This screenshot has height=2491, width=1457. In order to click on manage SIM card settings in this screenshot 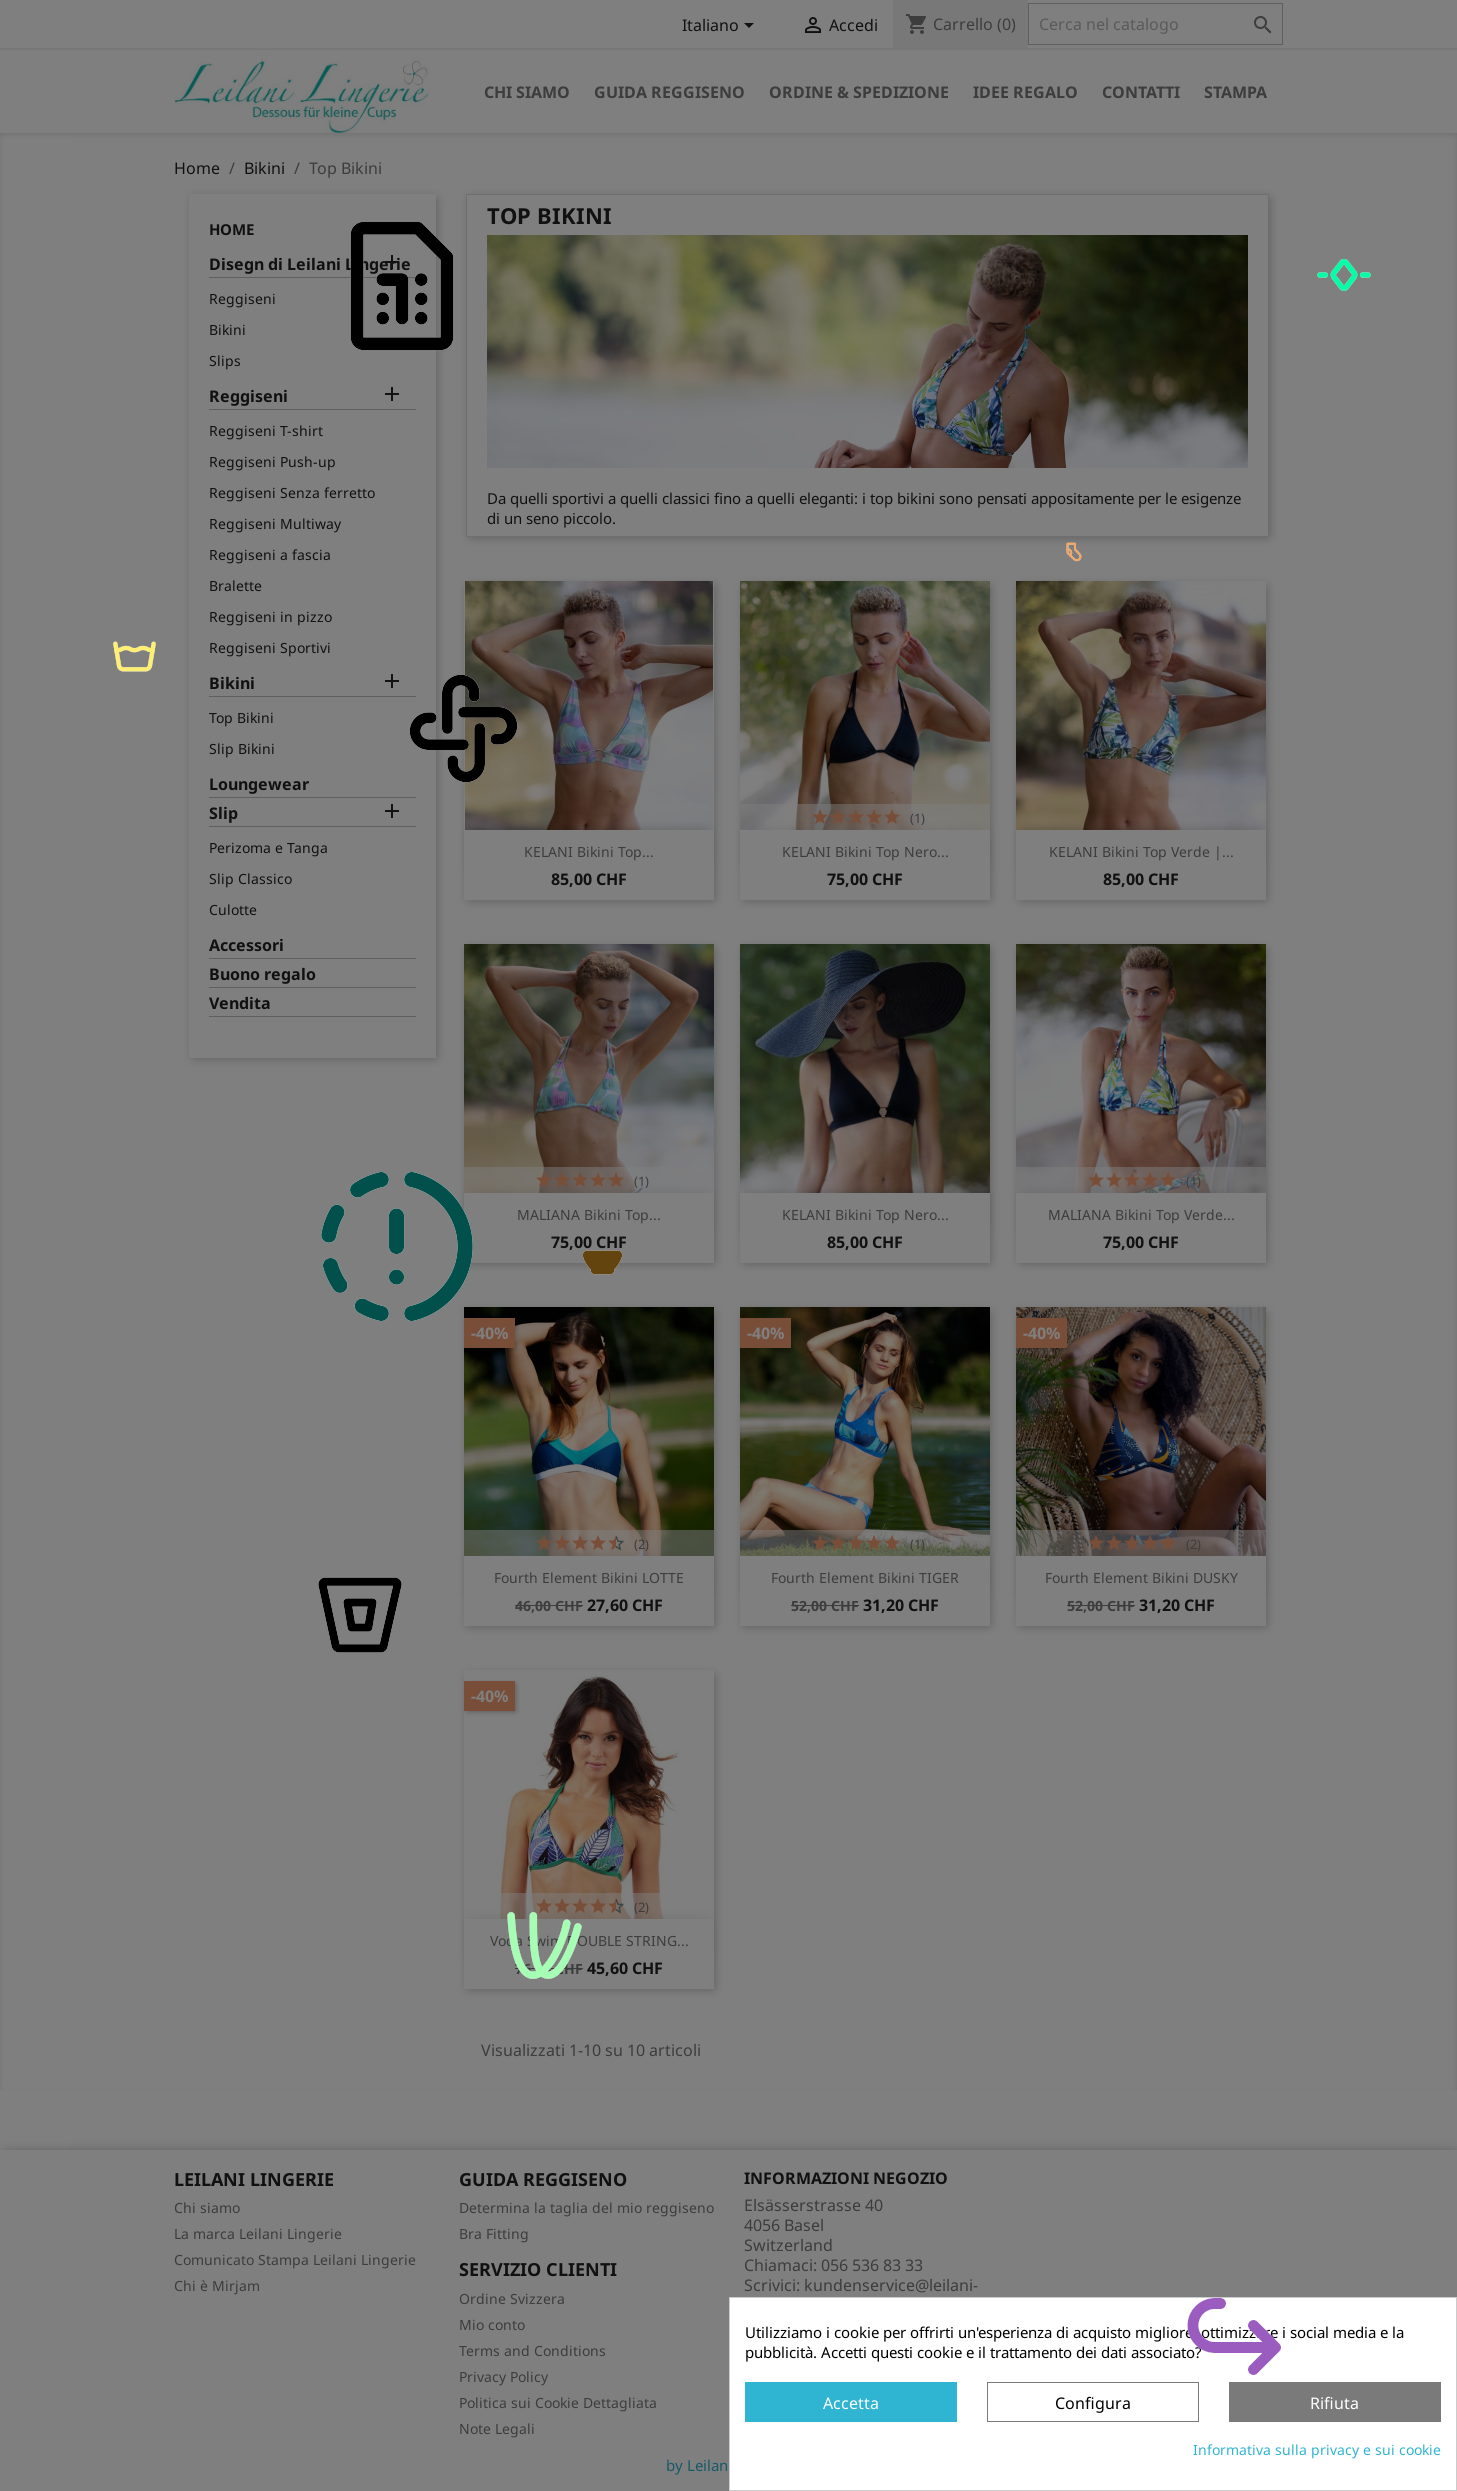, I will do `click(402, 286)`.